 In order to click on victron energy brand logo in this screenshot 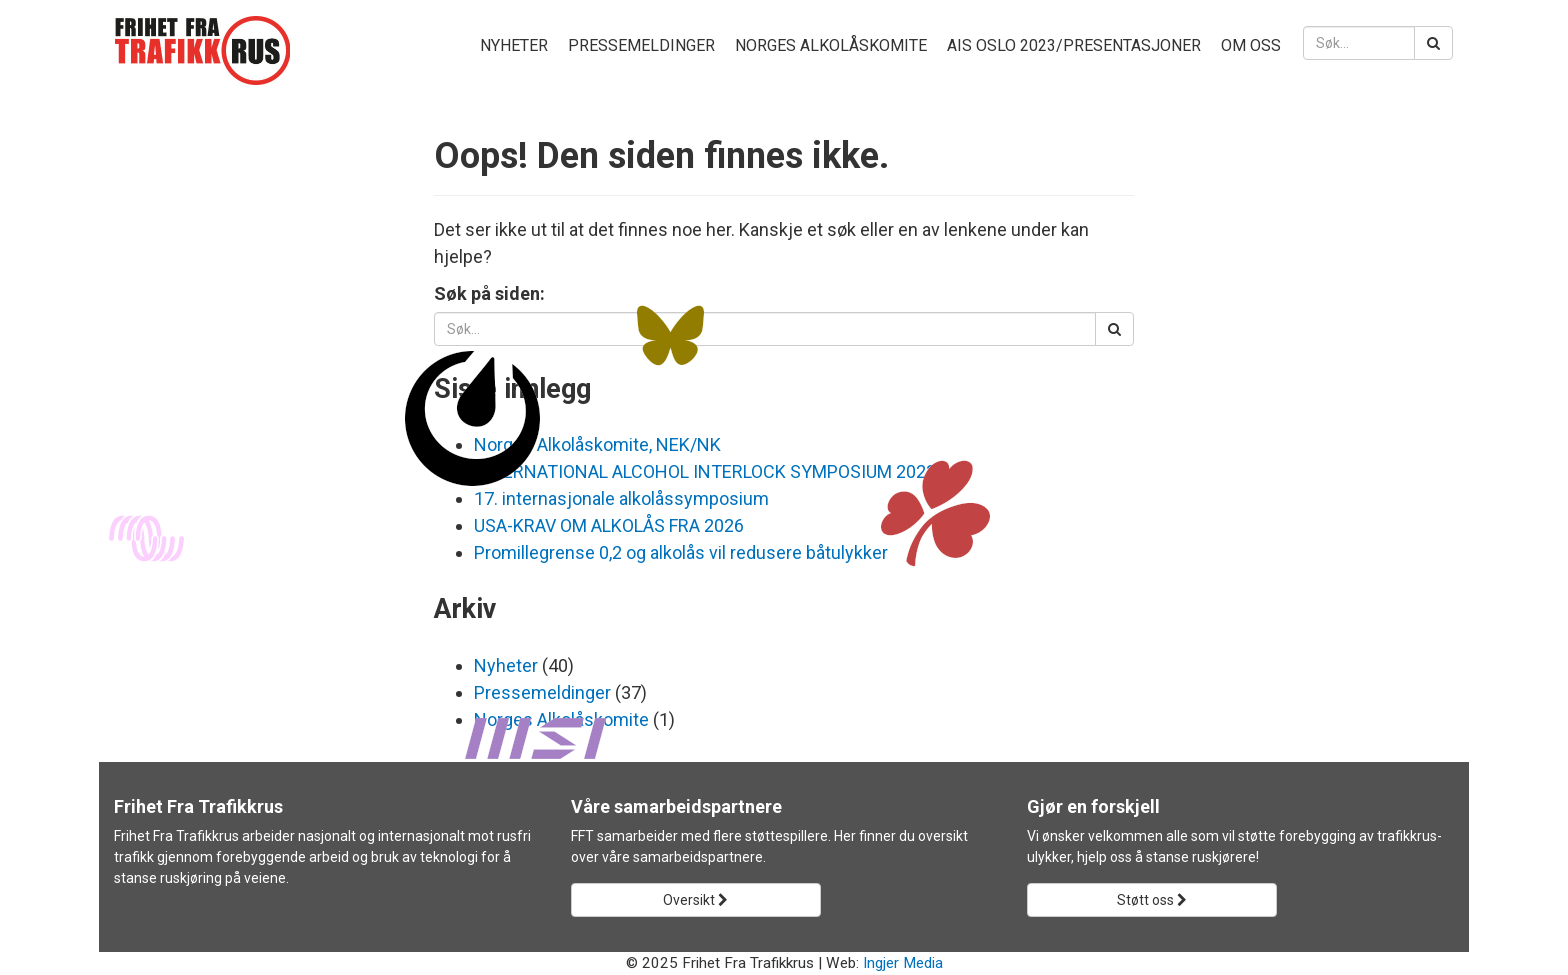, I will do `click(146, 538)`.